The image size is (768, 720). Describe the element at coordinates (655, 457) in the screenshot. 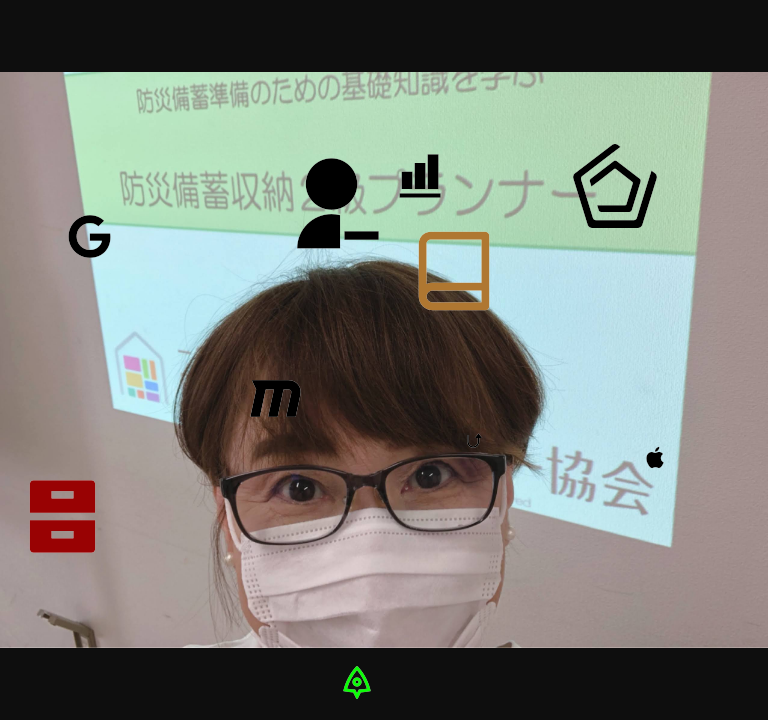

I see `Apple company logo` at that location.